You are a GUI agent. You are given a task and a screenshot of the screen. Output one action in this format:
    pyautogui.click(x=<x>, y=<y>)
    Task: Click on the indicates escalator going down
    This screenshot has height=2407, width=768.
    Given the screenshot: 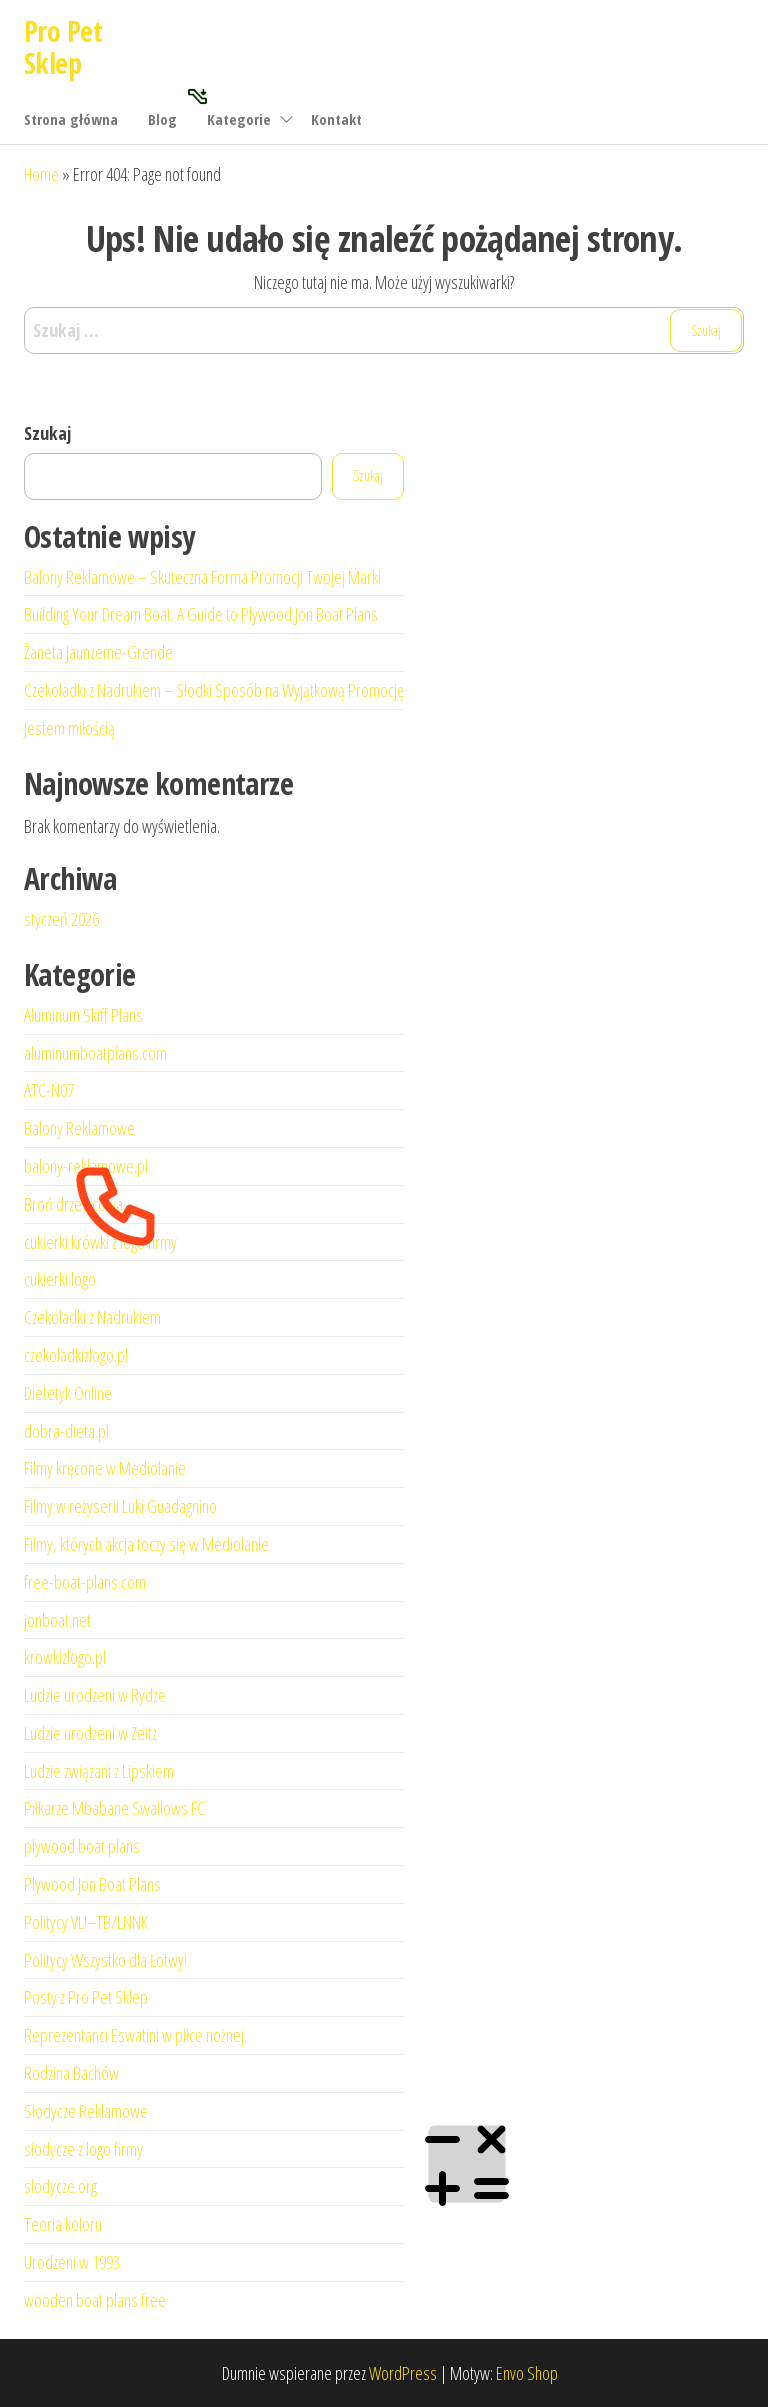 What is the action you would take?
    pyautogui.click(x=197, y=96)
    